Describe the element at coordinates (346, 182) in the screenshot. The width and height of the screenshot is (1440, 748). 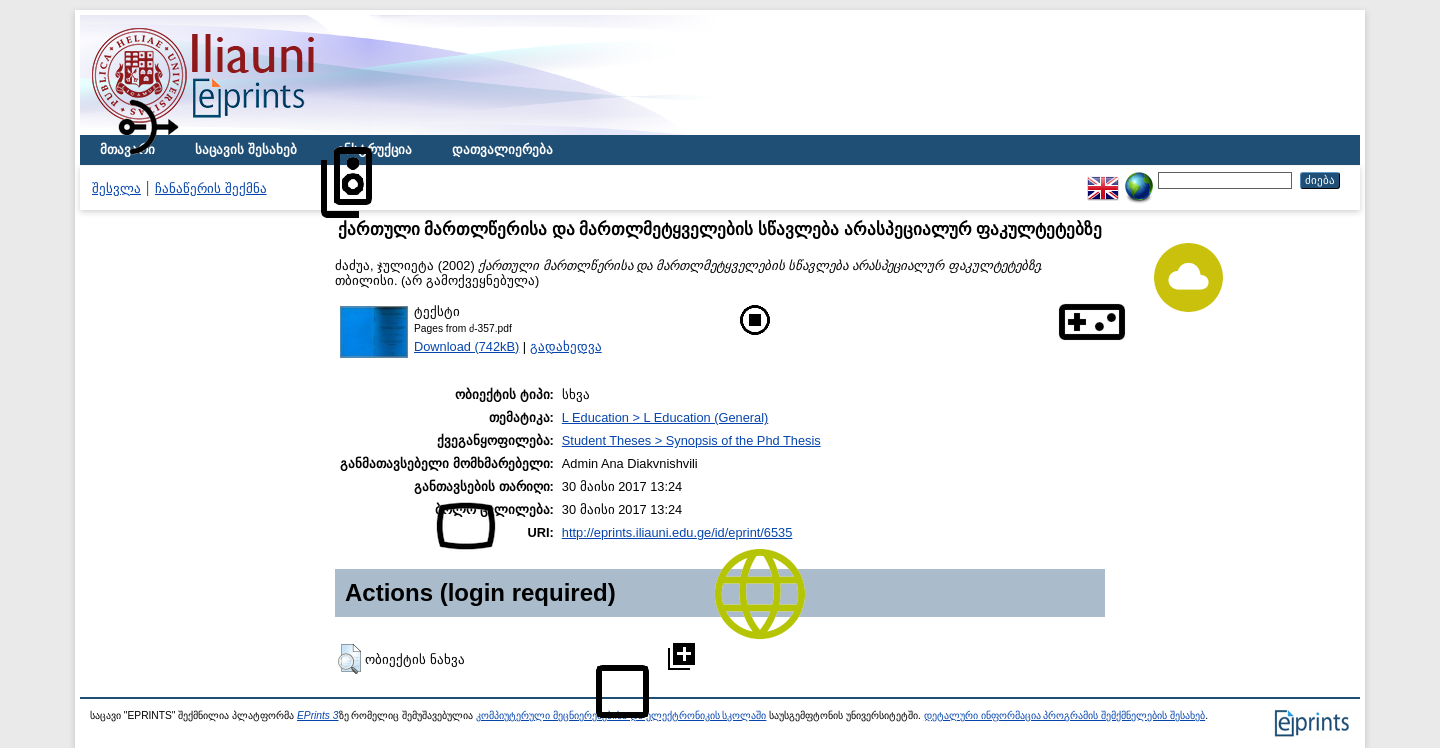
I see `access speaker group settings` at that location.